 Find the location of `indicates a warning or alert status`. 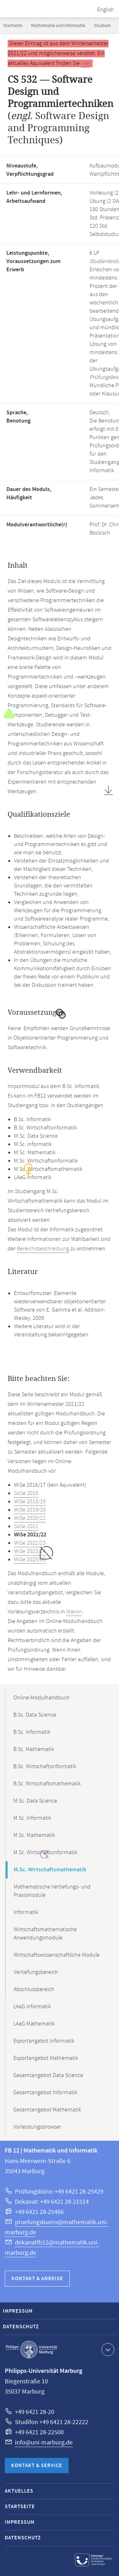

indicates a warning or alert status is located at coordinates (9, 714).